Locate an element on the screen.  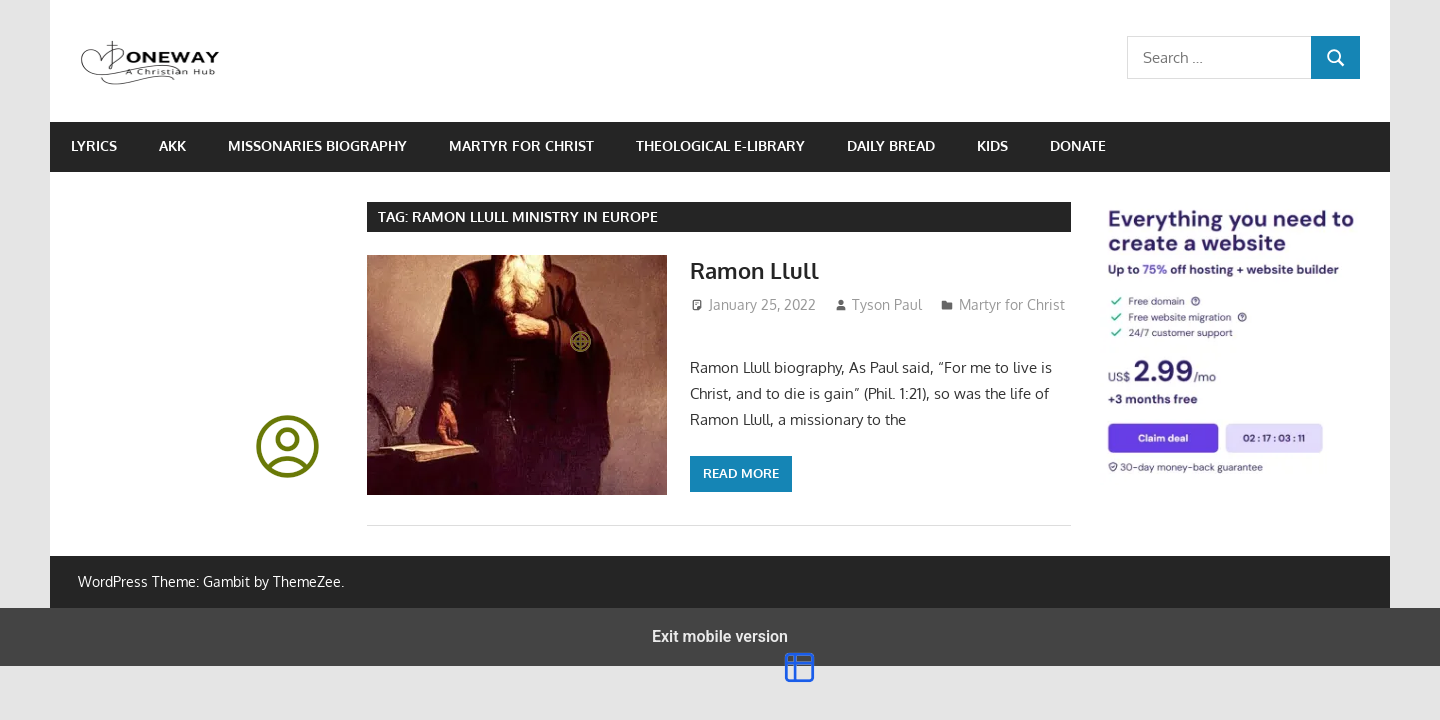
view your profile is located at coordinates (287, 446).